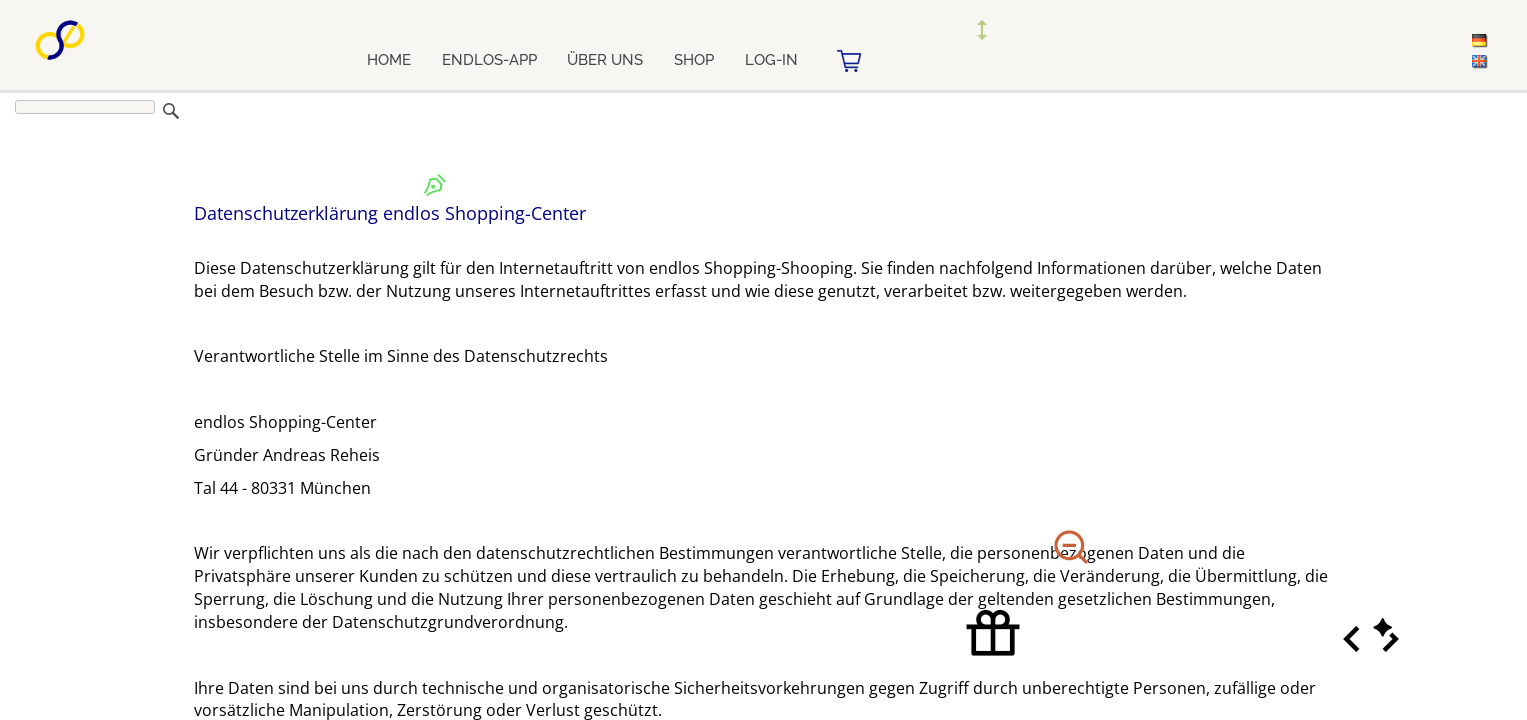 The image size is (1527, 720). What do you see at coordinates (434, 186) in the screenshot?
I see `access drawing or illustration tools` at bounding box center [434, 186].